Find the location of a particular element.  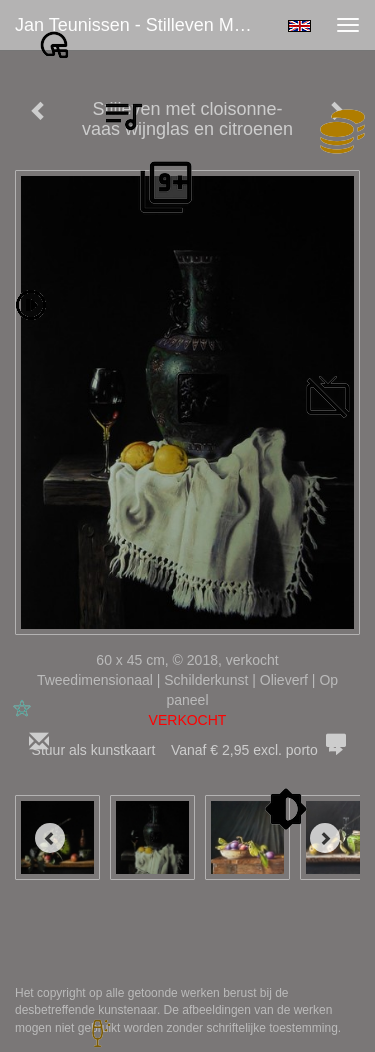

indicates occult or mystical content is located at coordinates (22, 709).